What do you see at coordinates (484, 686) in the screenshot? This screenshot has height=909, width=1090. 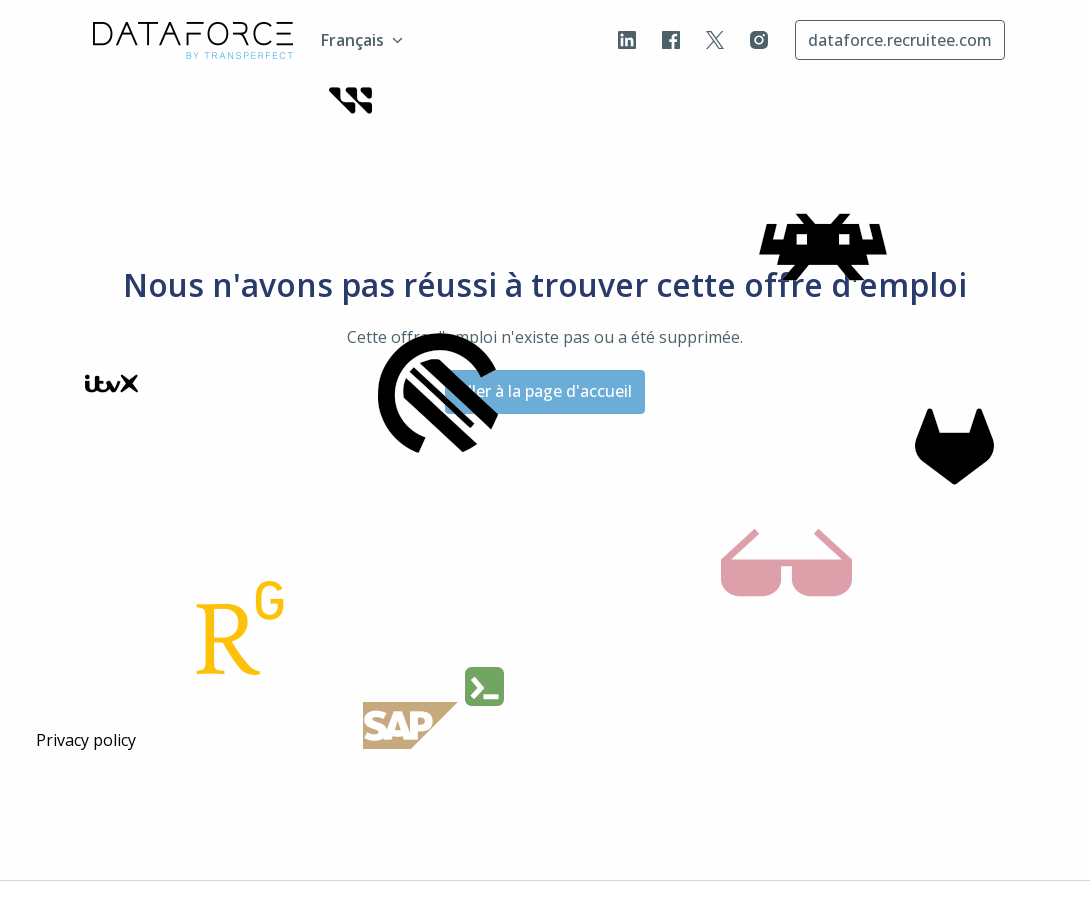 I see `visit the Educative learning platform` at bounding box center [484, 686].